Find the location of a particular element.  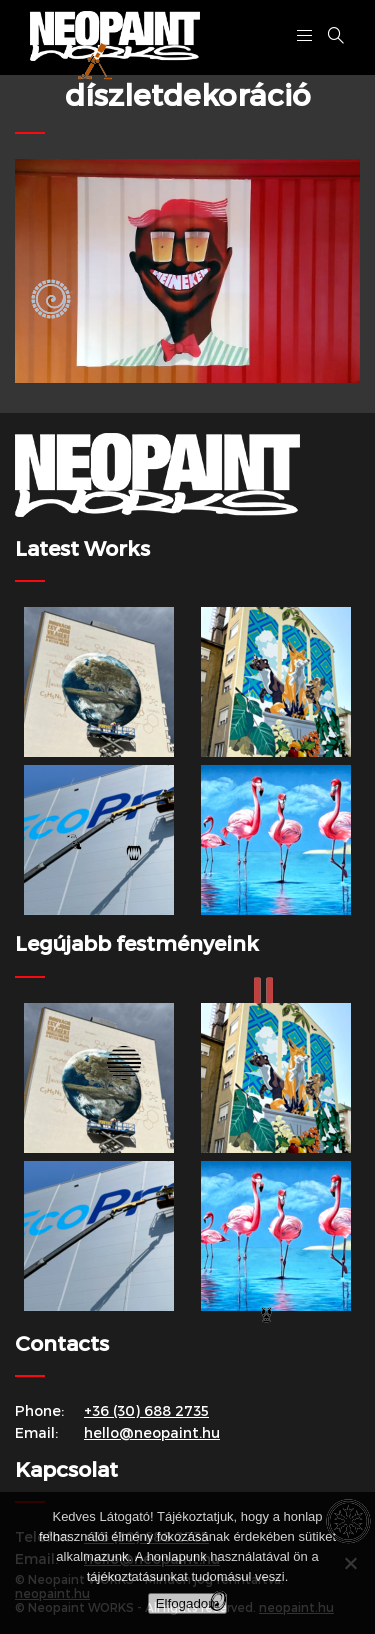

flip a coin for random decision is located at coordinates (73, 841).